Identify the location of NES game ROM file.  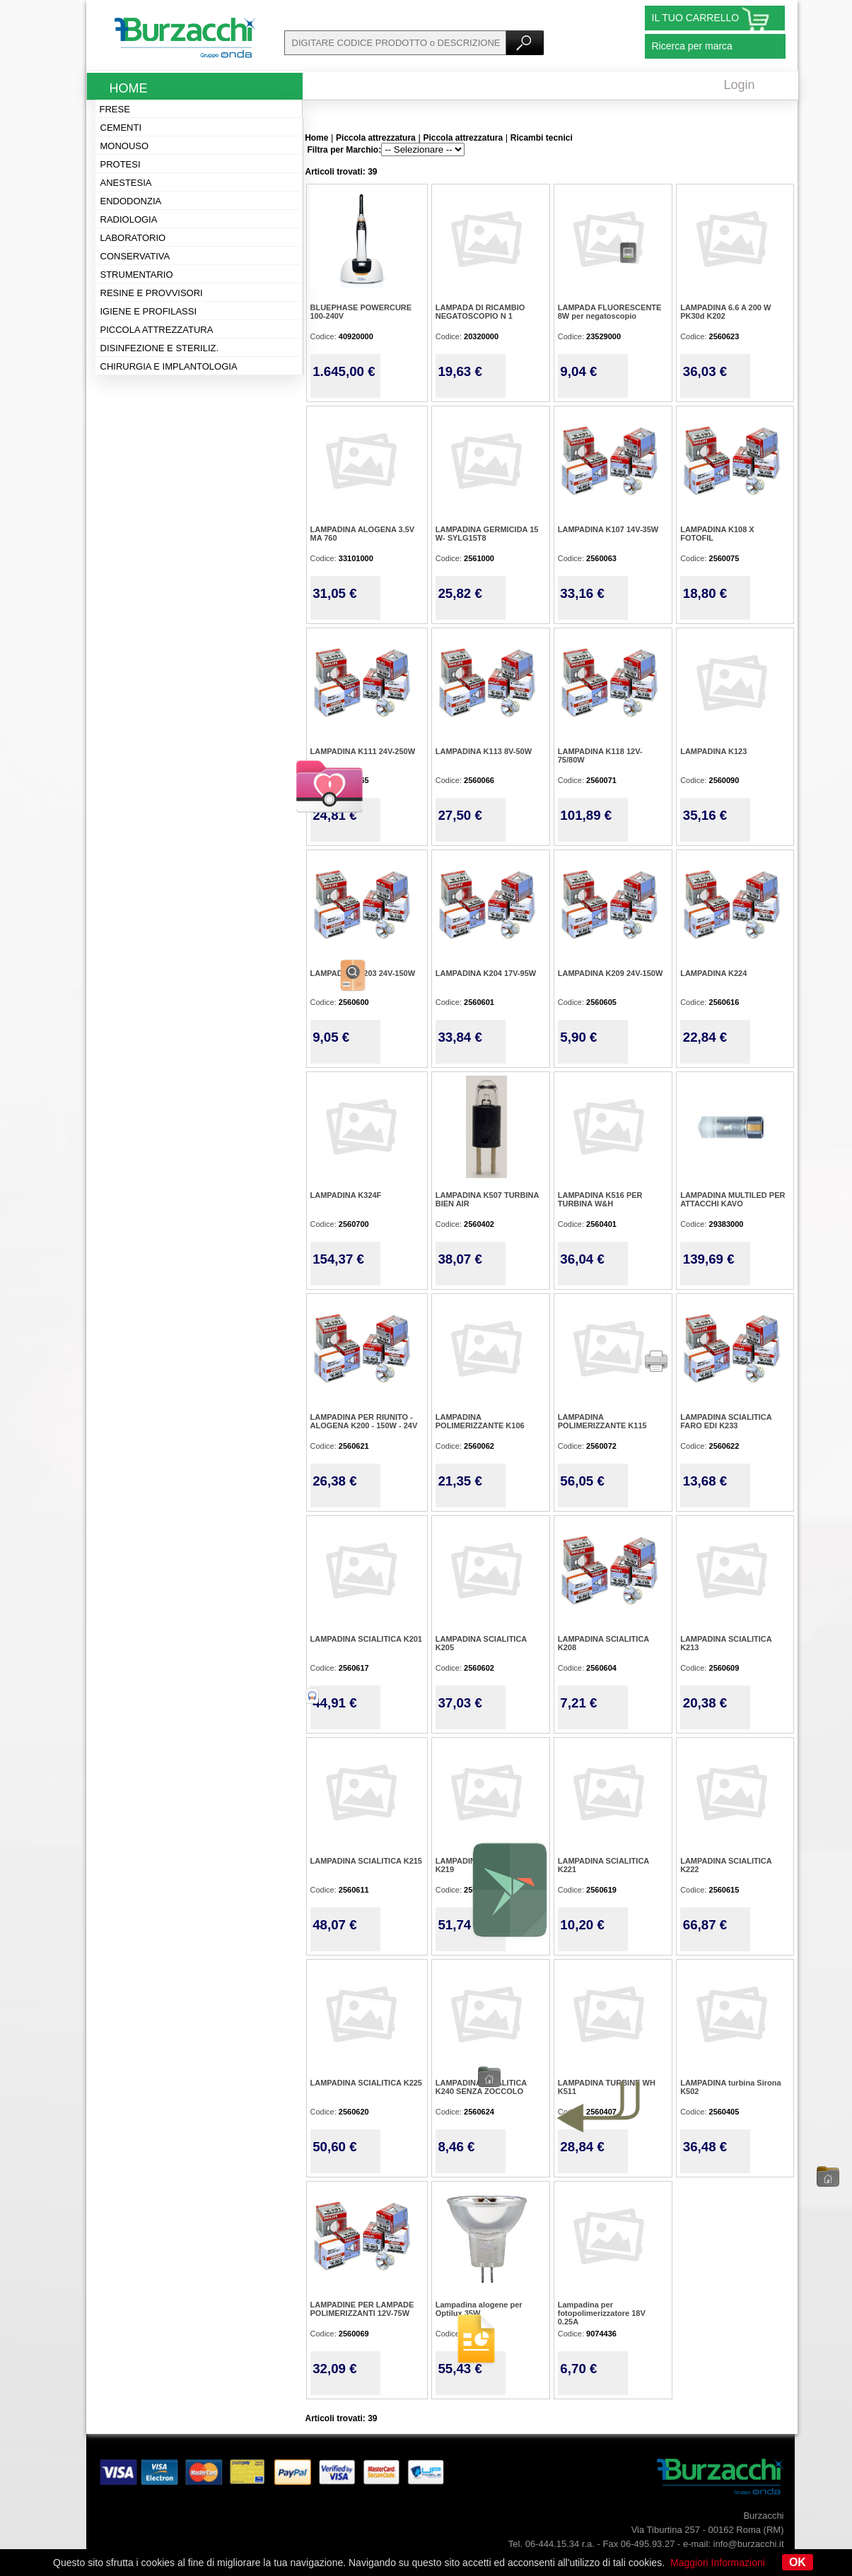
(628, 252).